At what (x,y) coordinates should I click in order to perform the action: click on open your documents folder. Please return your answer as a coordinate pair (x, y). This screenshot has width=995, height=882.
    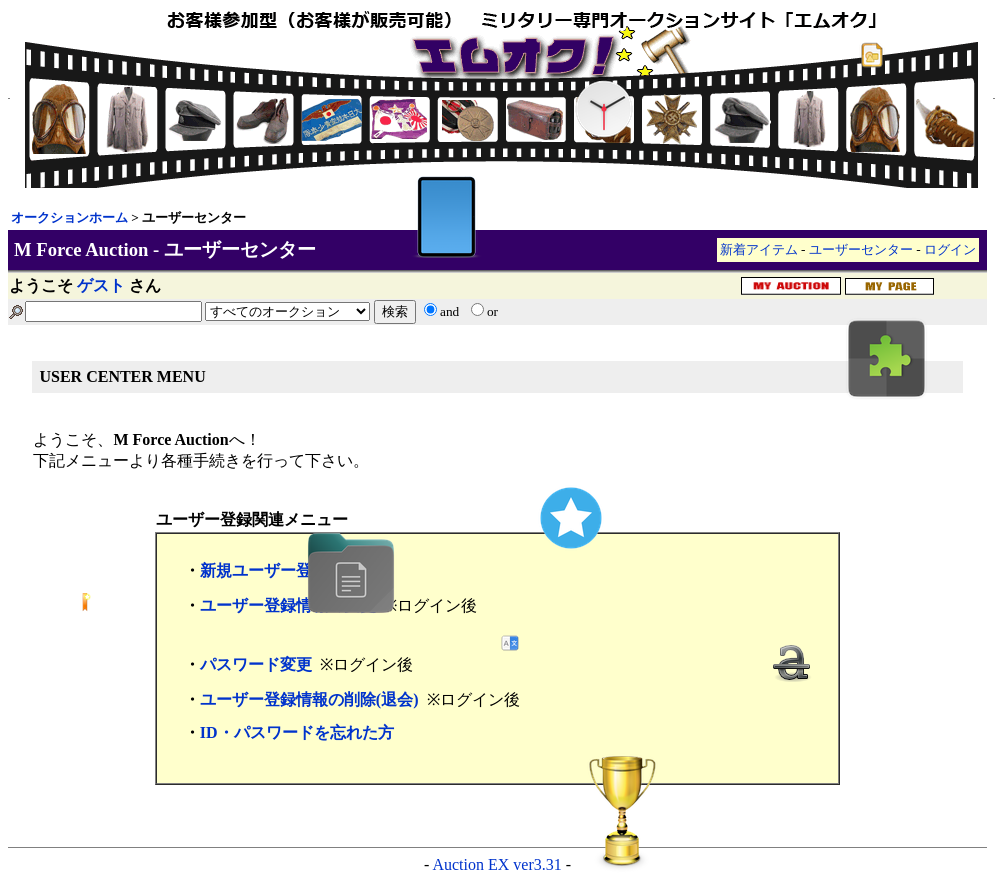
    Looking at the image, I should click on (351, 573).